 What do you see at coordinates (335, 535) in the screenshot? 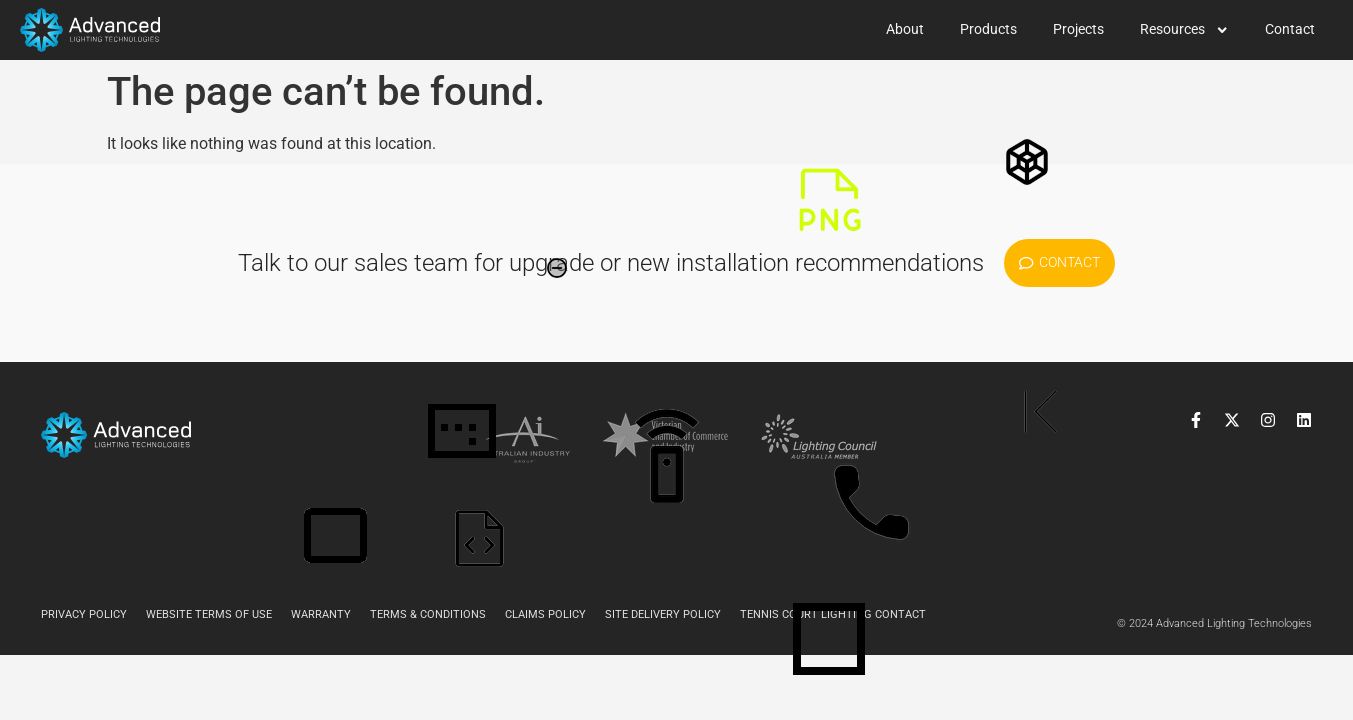
I see `crop image to 3:2 aspect ratio` at bounding box center [335, 535].